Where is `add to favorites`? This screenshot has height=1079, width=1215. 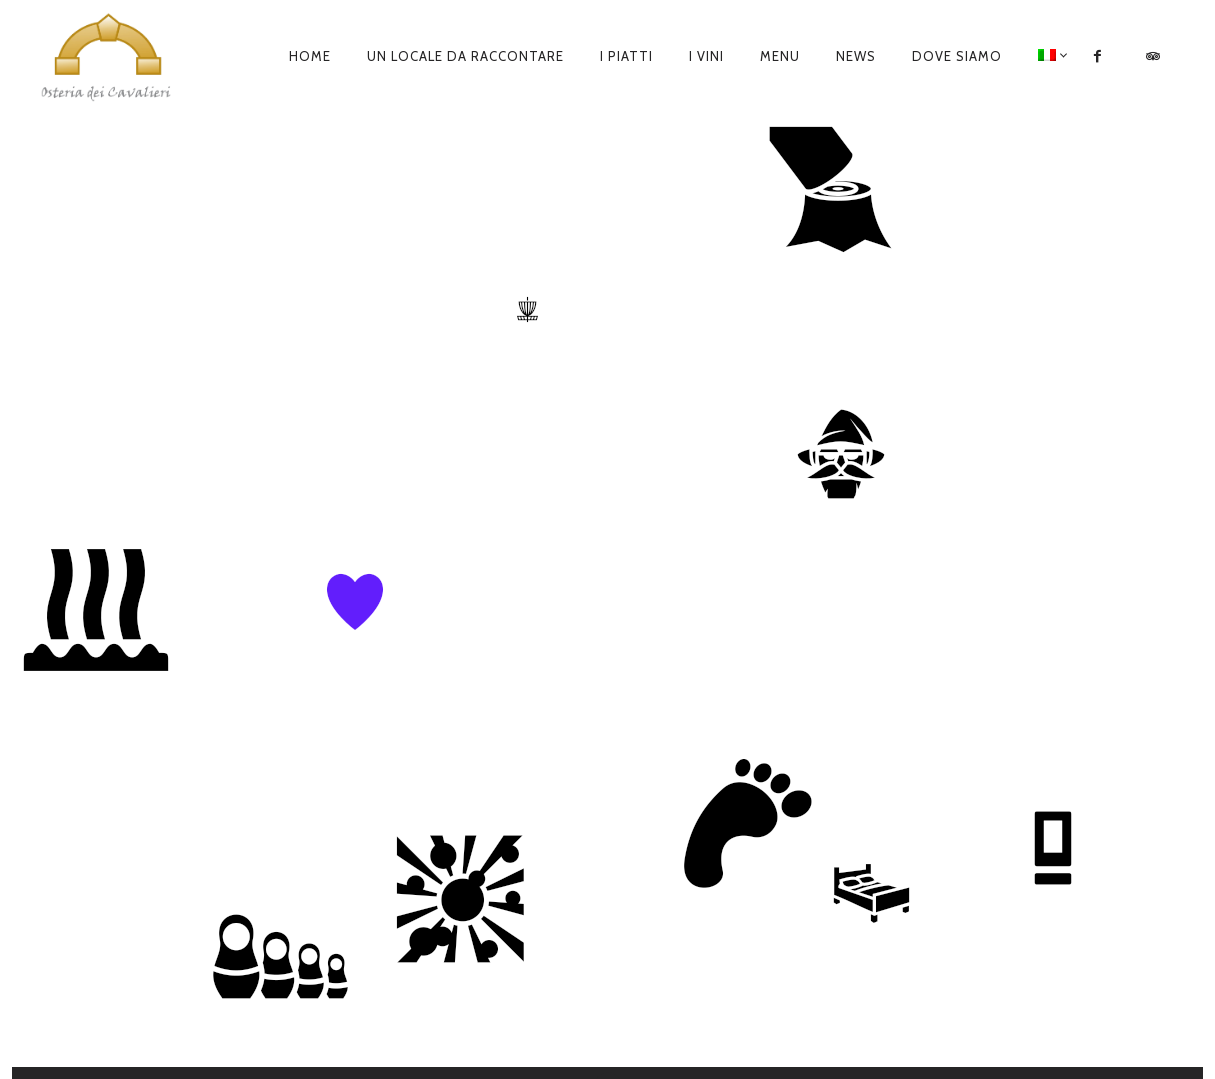
add to favorites is located at coordinates (355, 602).